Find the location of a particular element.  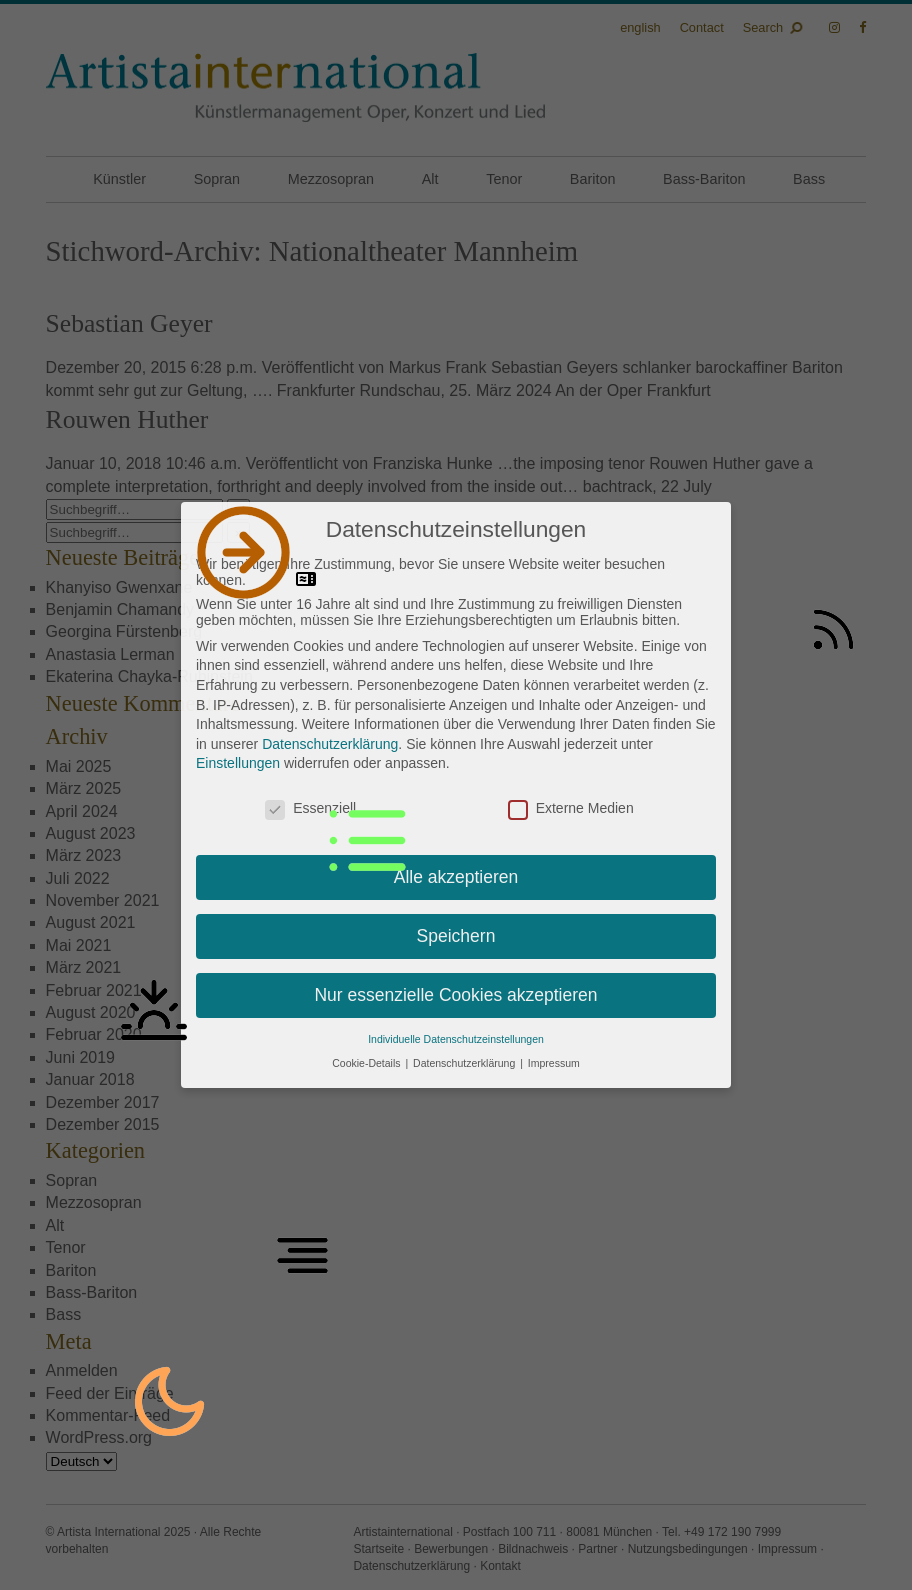

align text to the right is located at coordinates (302, 1255).